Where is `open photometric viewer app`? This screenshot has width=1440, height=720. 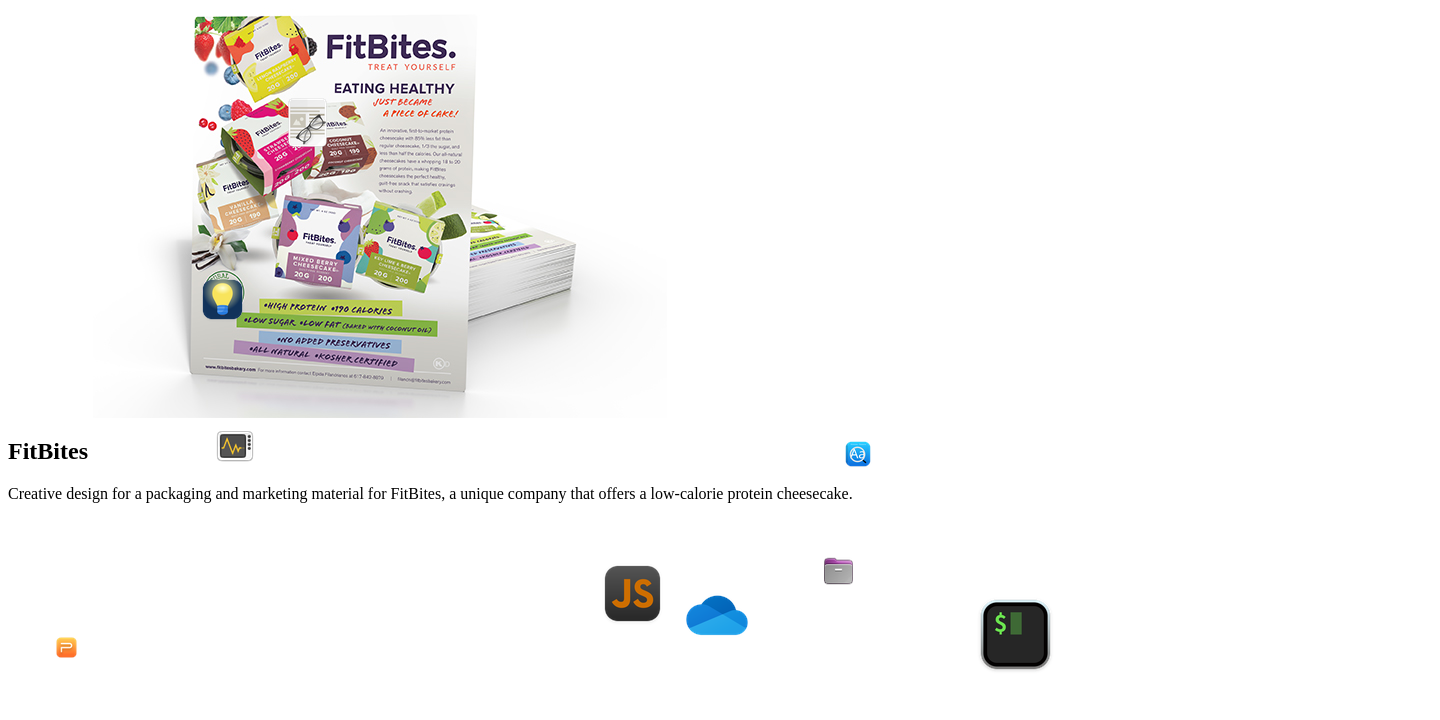 open photometric viewer app is located at coordinates (222, 299).